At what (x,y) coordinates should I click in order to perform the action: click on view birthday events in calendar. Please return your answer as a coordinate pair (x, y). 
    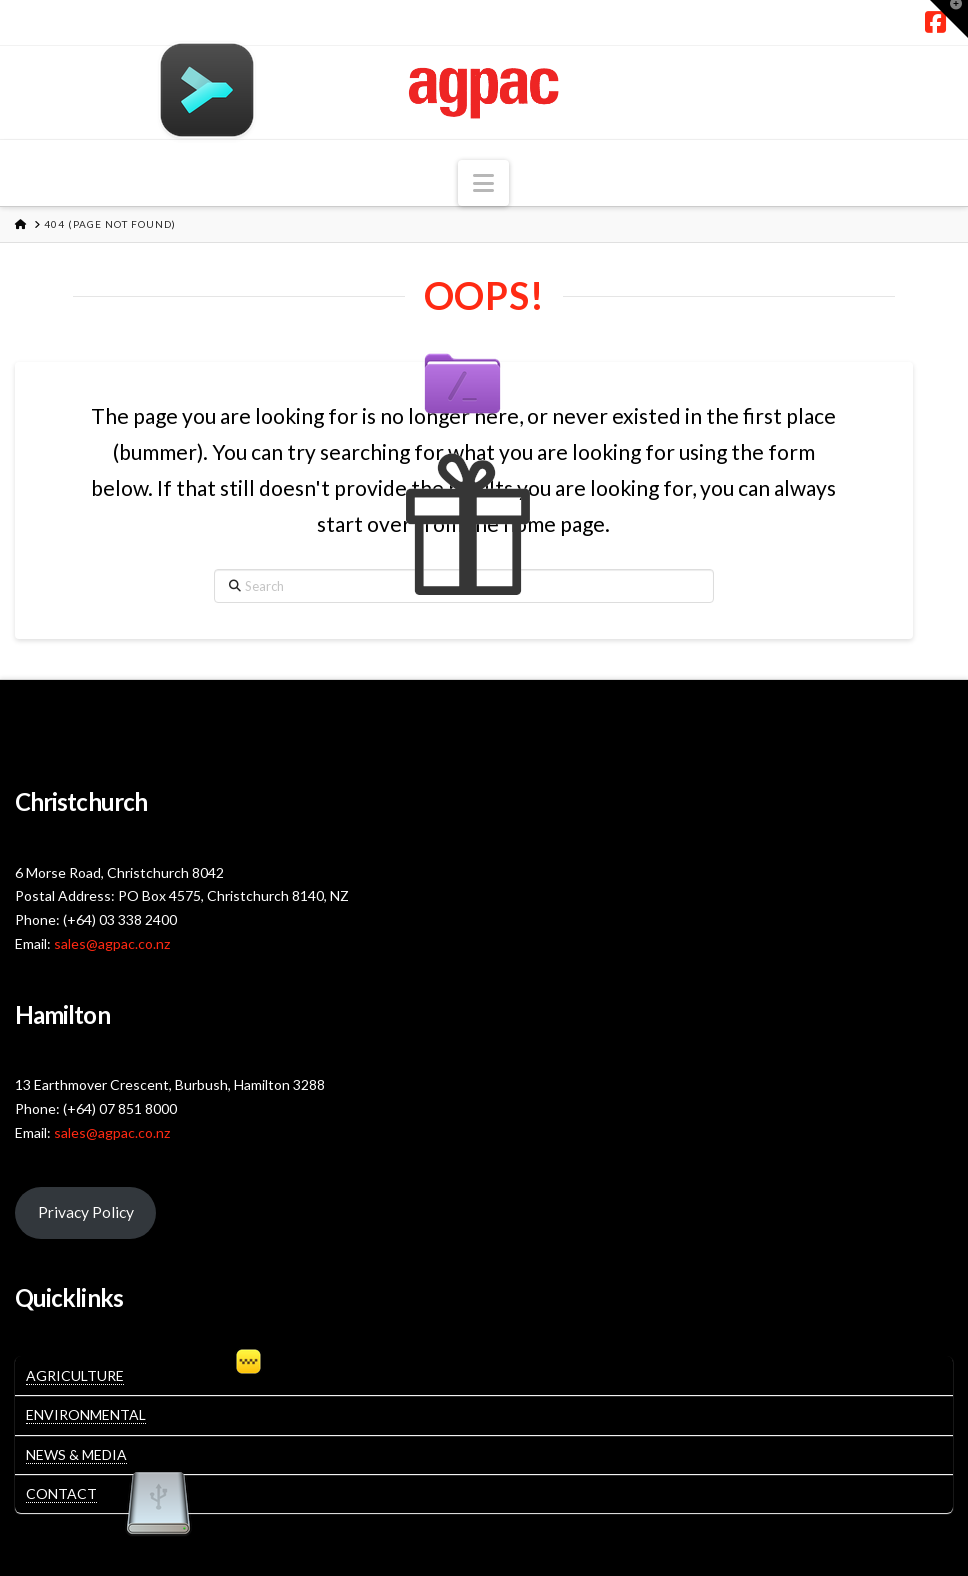
    Looking at the image, I should click on (468, 524).